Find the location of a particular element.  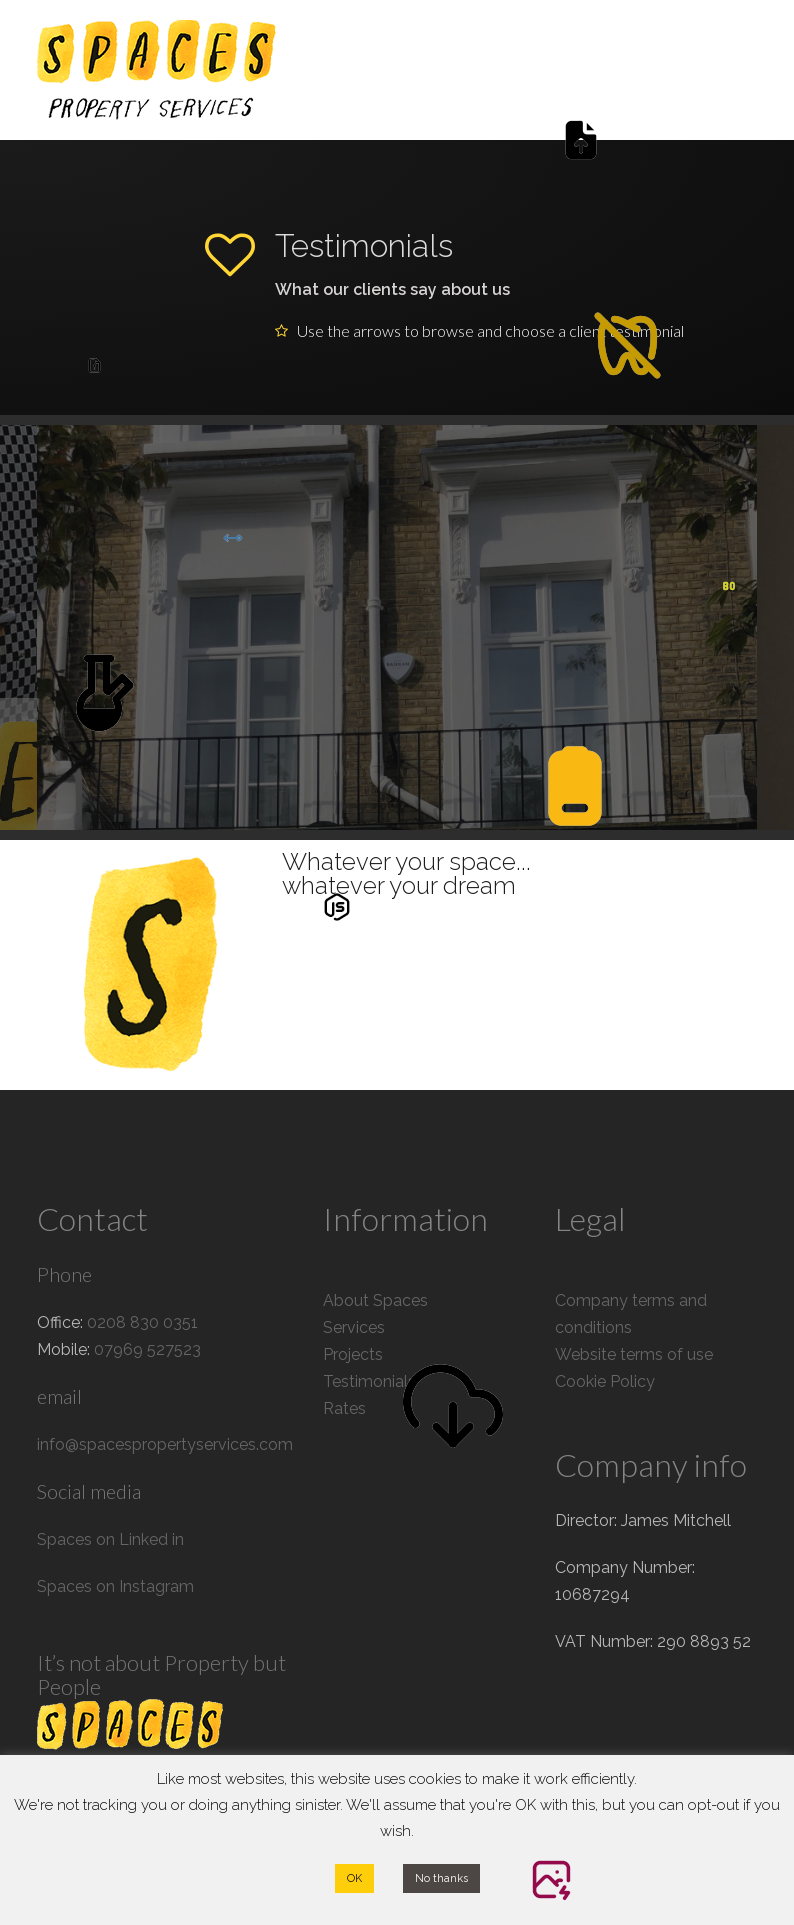

upload a file is located at coordinates (581, 140).